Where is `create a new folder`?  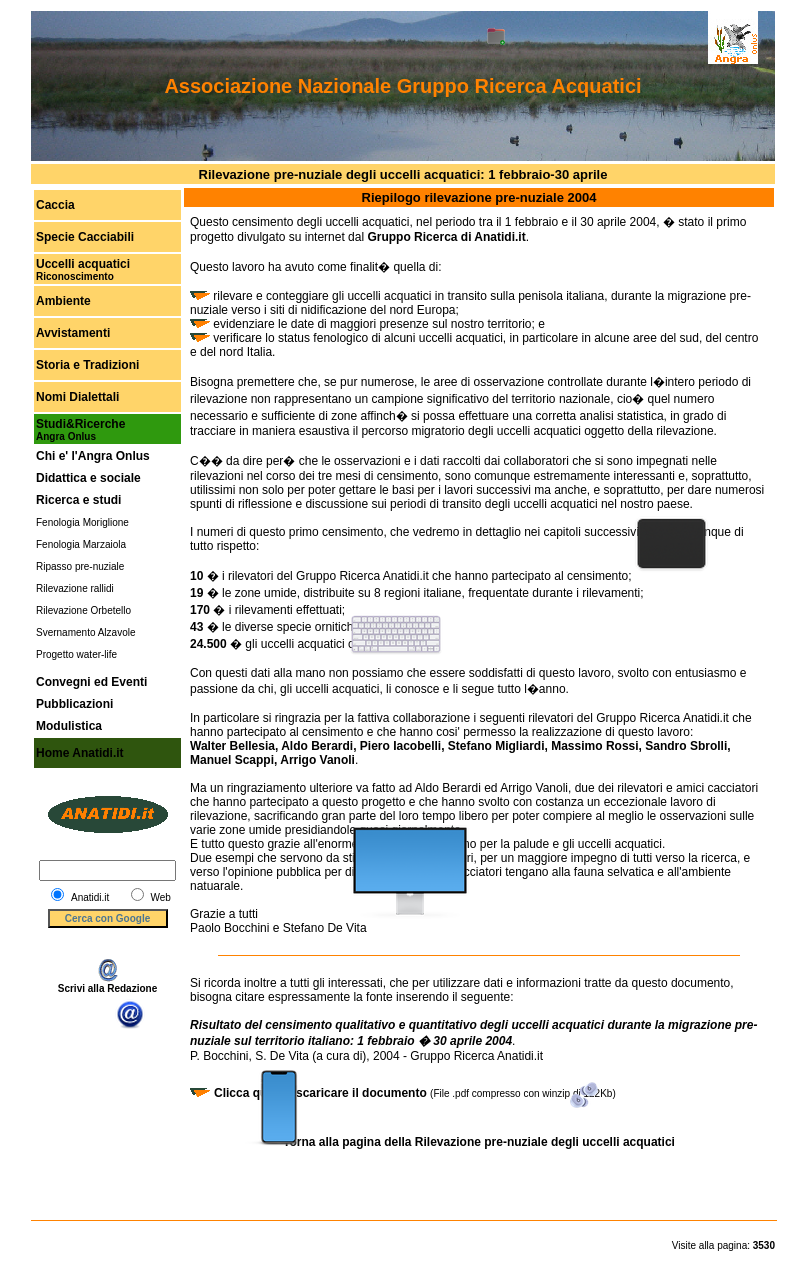 create a new folder is located at coordinates (496, 36).